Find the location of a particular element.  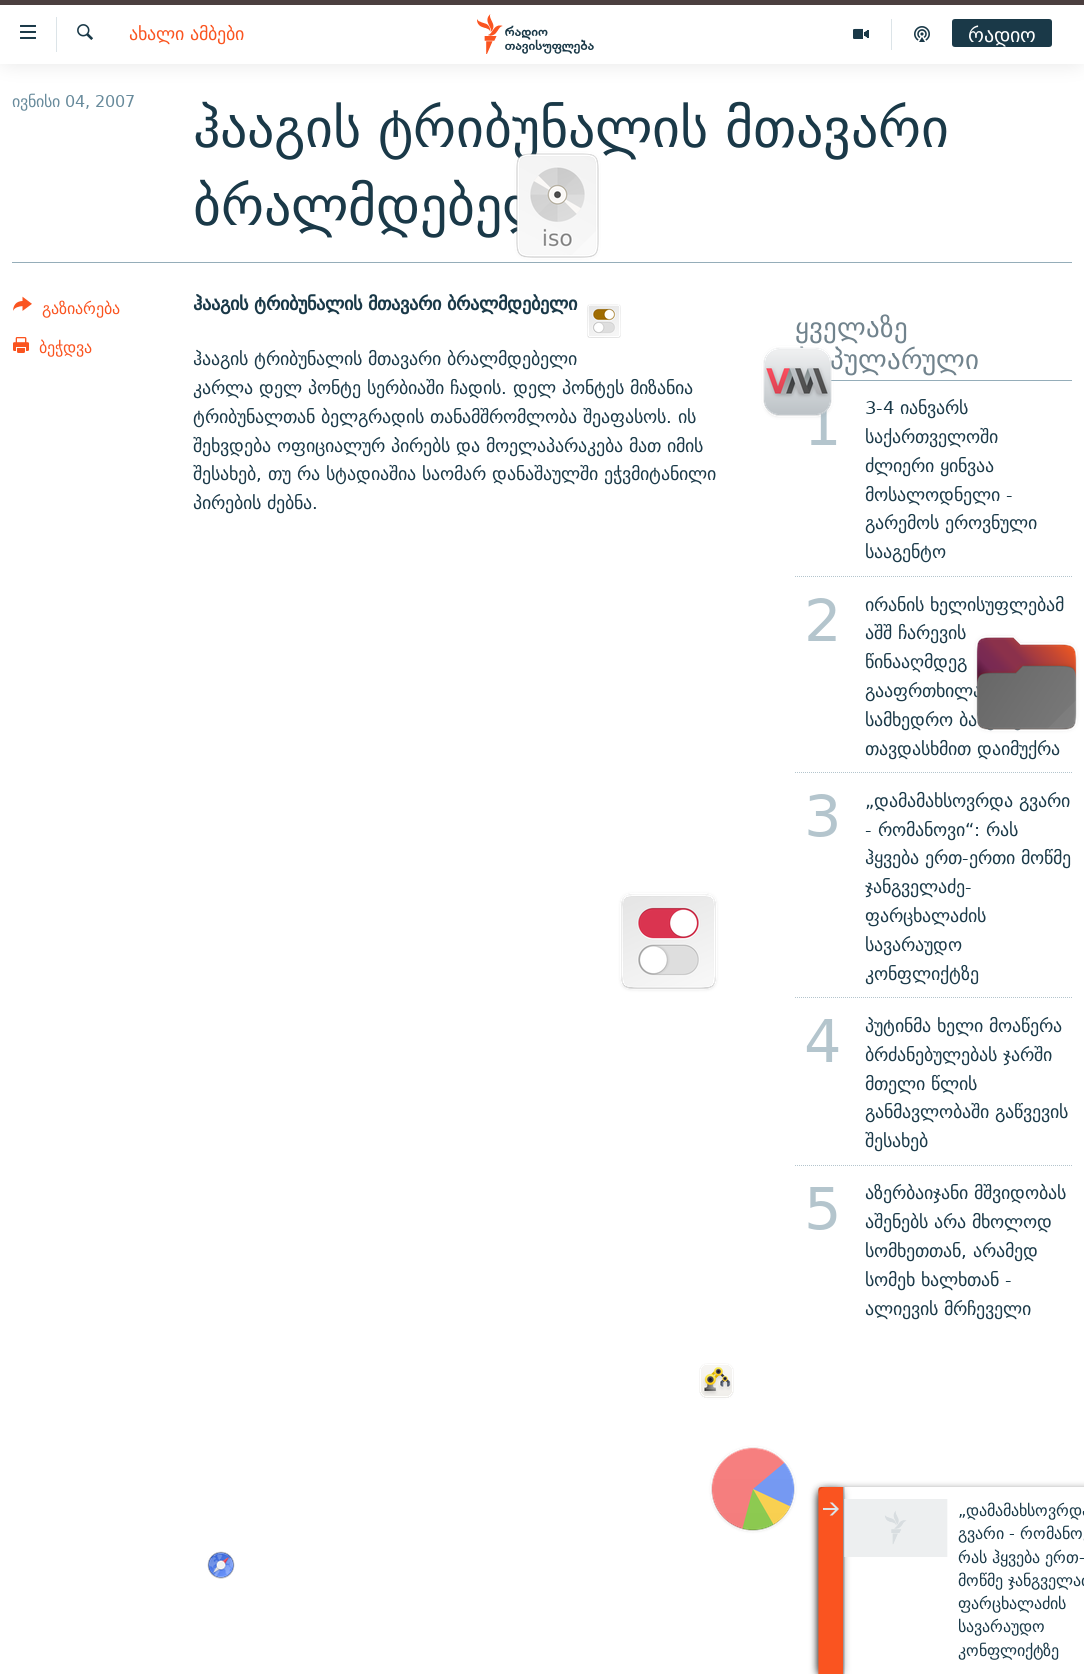

a CD/DVD disc image file (ISO format) is located at coordinates (557, 205).